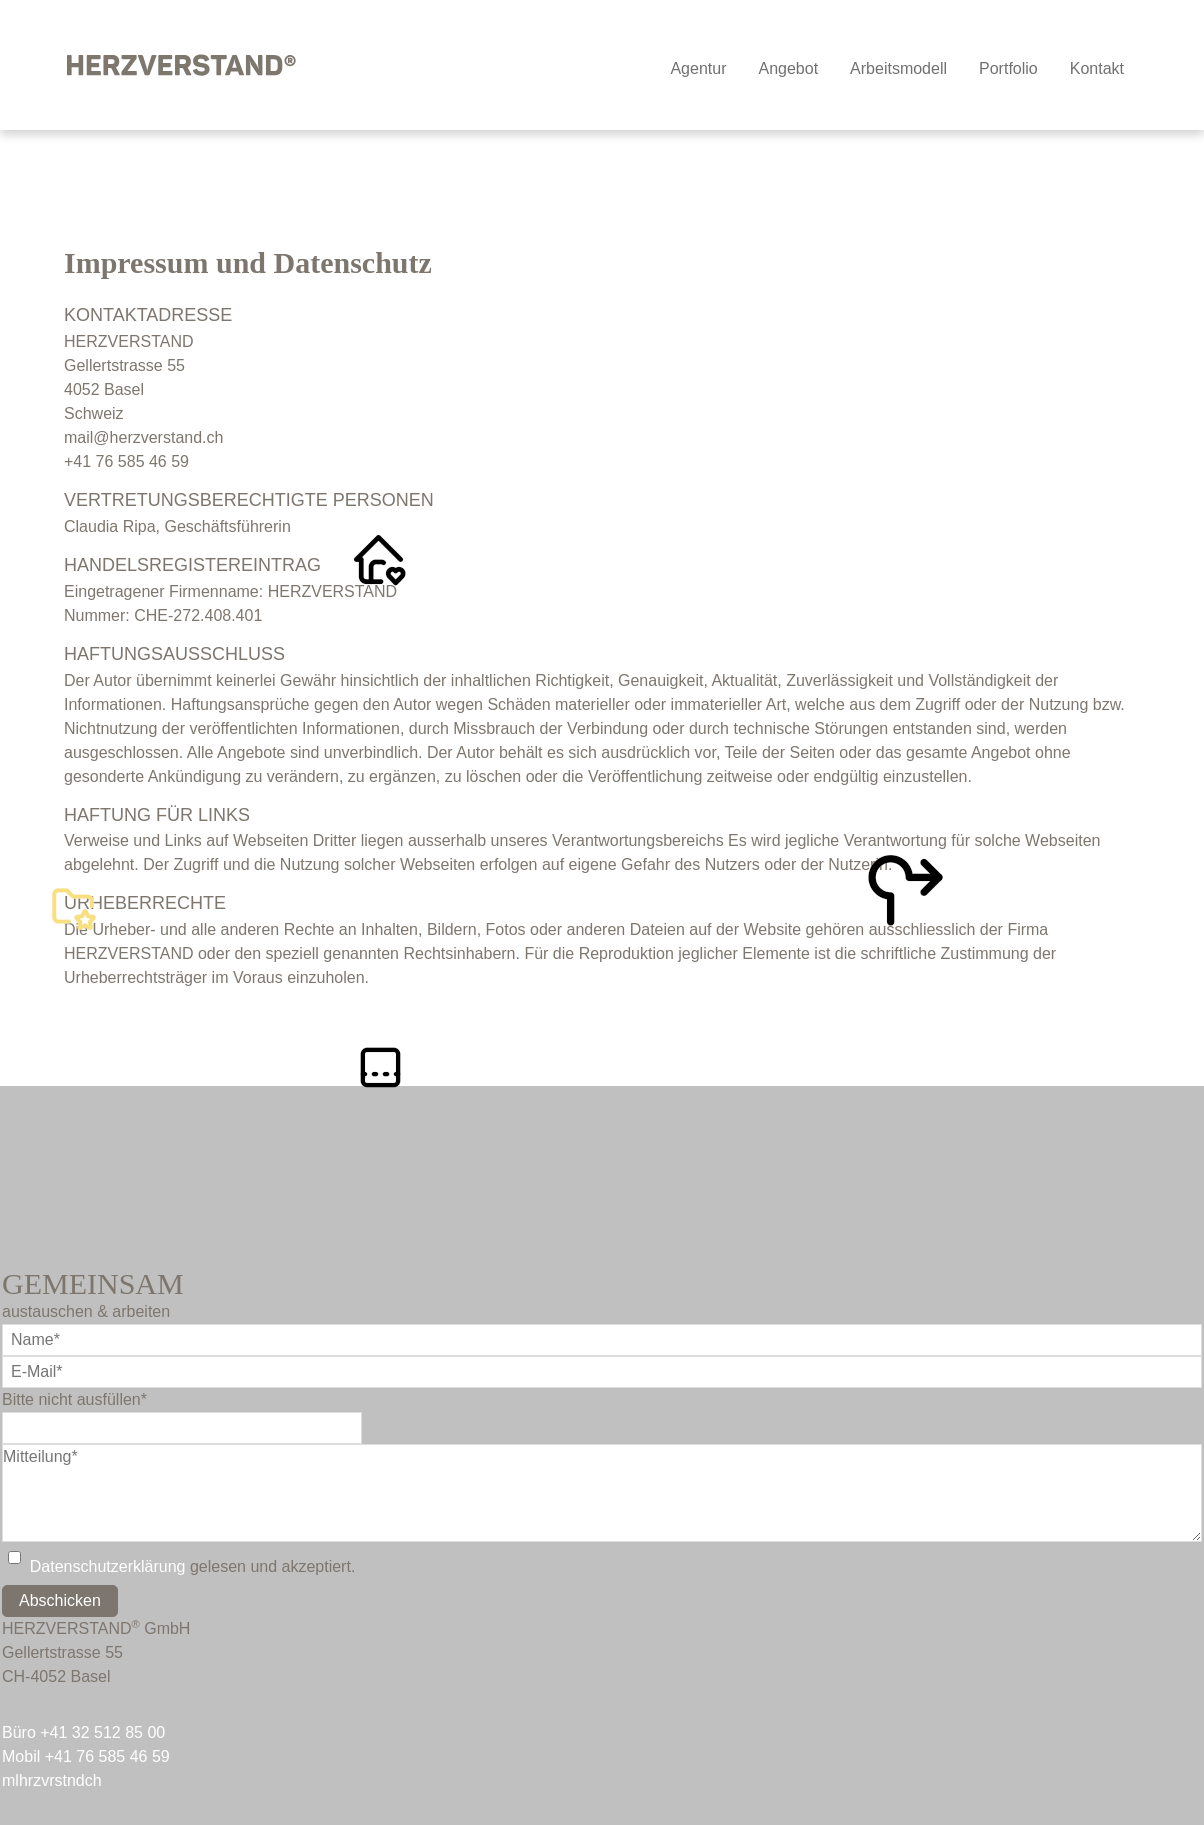 The height and width of the screenshot is (1825, 1204). What do you see at coordinates (380, 1067) in the screenshot?
I see `toggle bottom navigation bar off` at bounding box center [380, 1067].